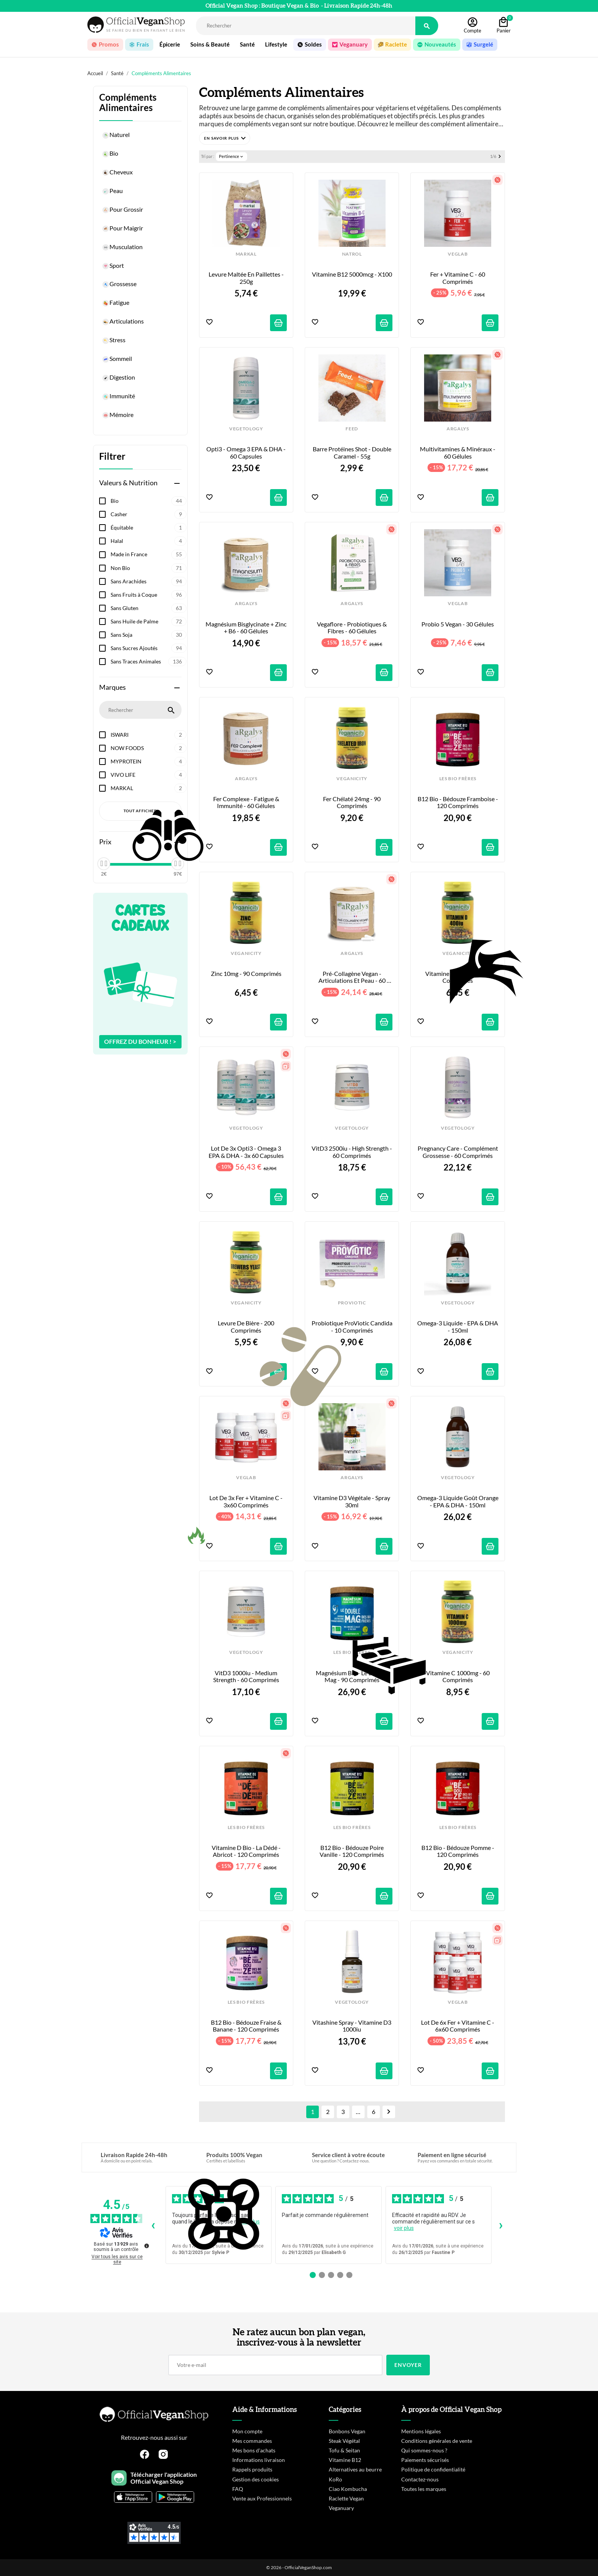 This screenshot has height=2576, width=598. Describe the element at coordinates (486, 972) in the screenshot. I see `select evil or dark faction in game` at that location.